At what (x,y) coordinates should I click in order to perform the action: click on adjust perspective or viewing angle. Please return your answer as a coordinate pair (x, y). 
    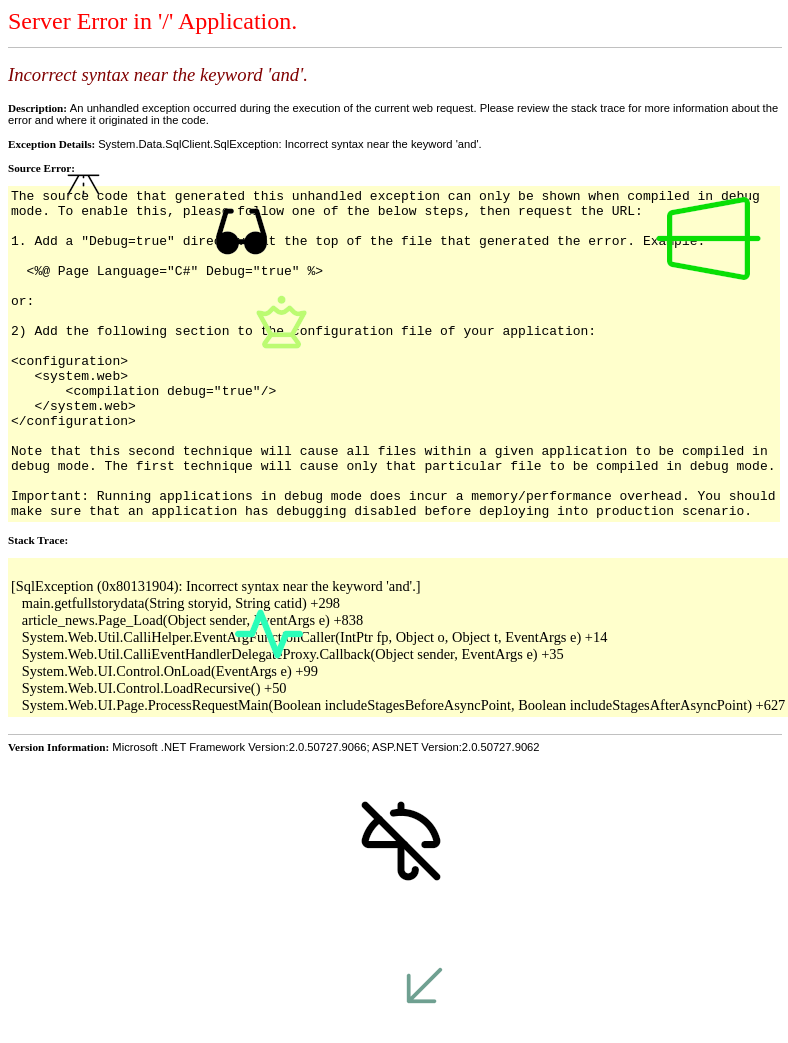
    Looking at the image, I should click on (708, 238).